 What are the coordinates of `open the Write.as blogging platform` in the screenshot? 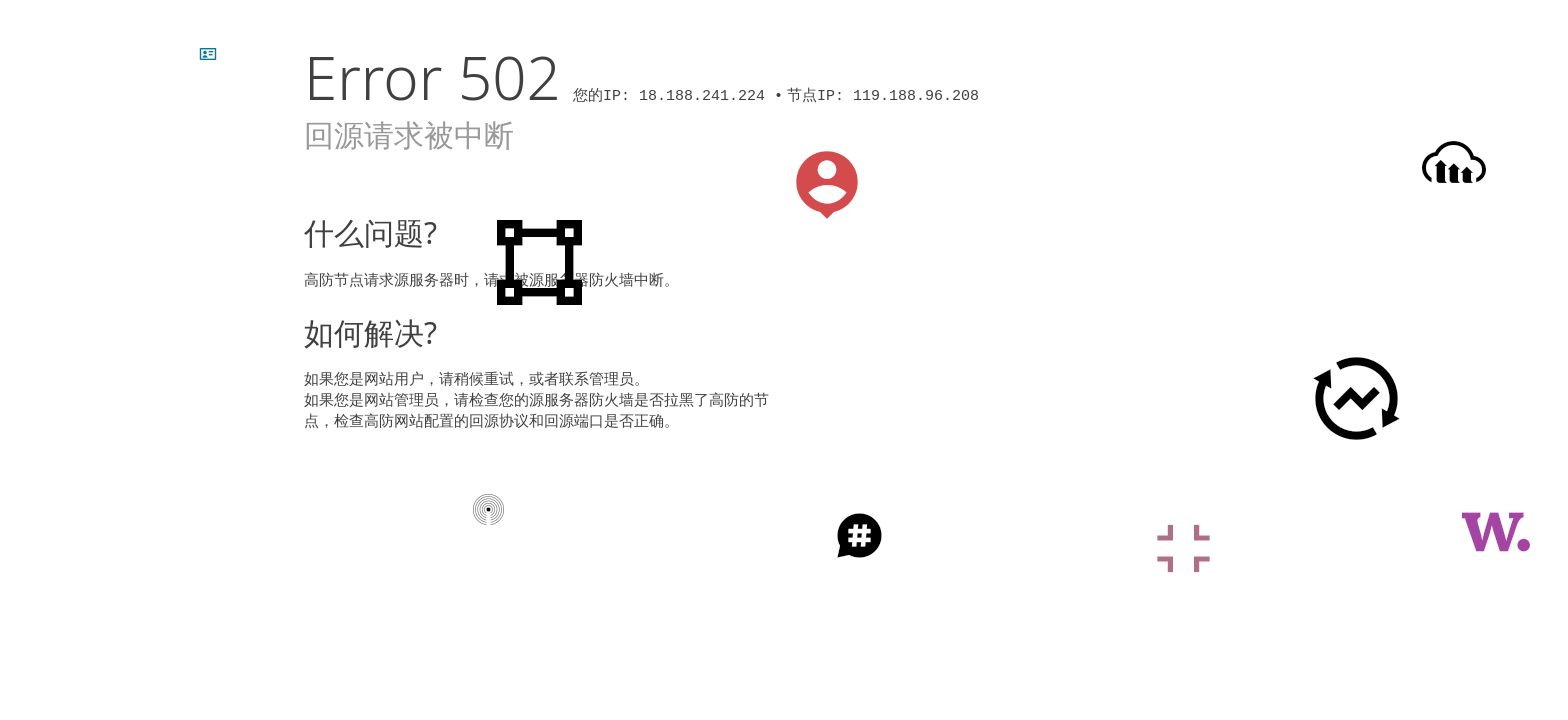 It's located at (1496, 532).